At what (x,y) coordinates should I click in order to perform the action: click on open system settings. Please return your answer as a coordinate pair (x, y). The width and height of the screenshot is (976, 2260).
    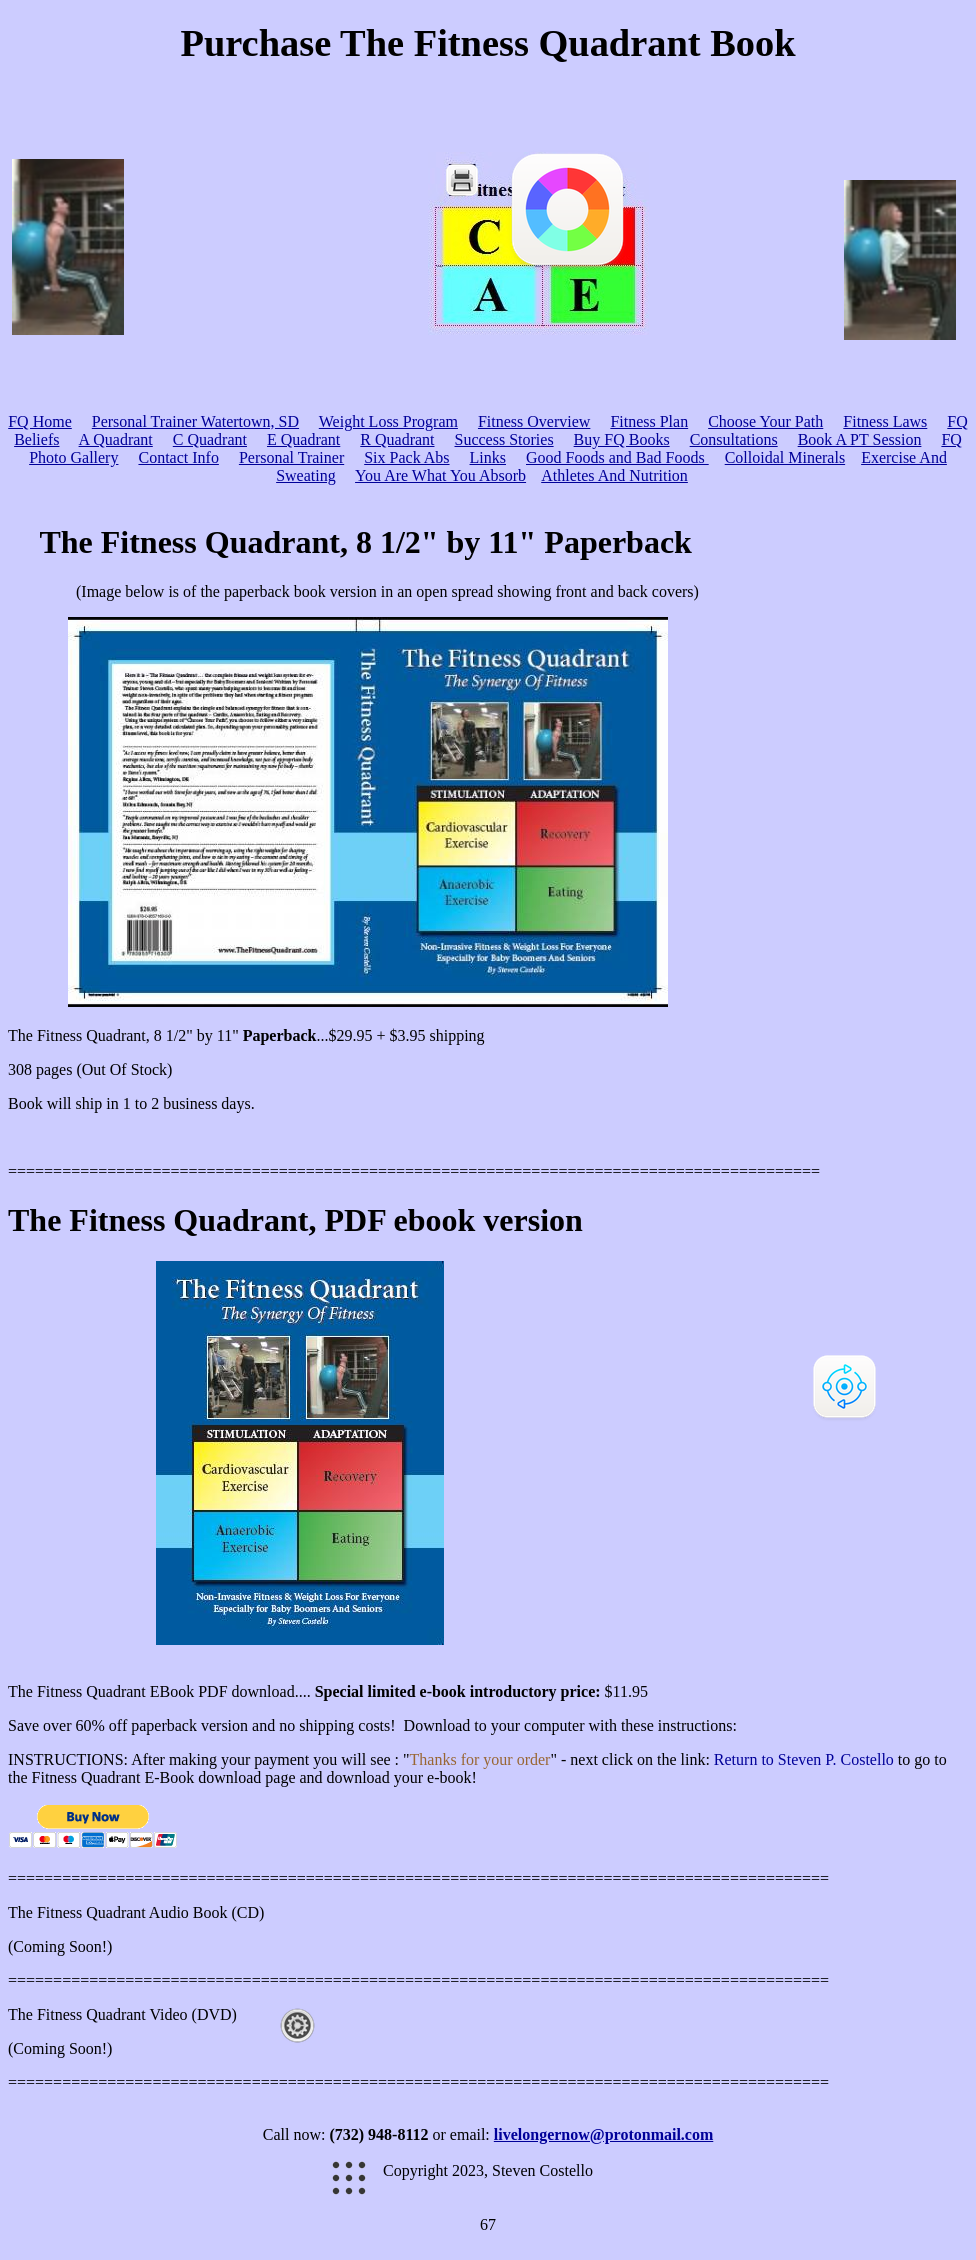
    Looking at the image, I should click on (297, 2025).